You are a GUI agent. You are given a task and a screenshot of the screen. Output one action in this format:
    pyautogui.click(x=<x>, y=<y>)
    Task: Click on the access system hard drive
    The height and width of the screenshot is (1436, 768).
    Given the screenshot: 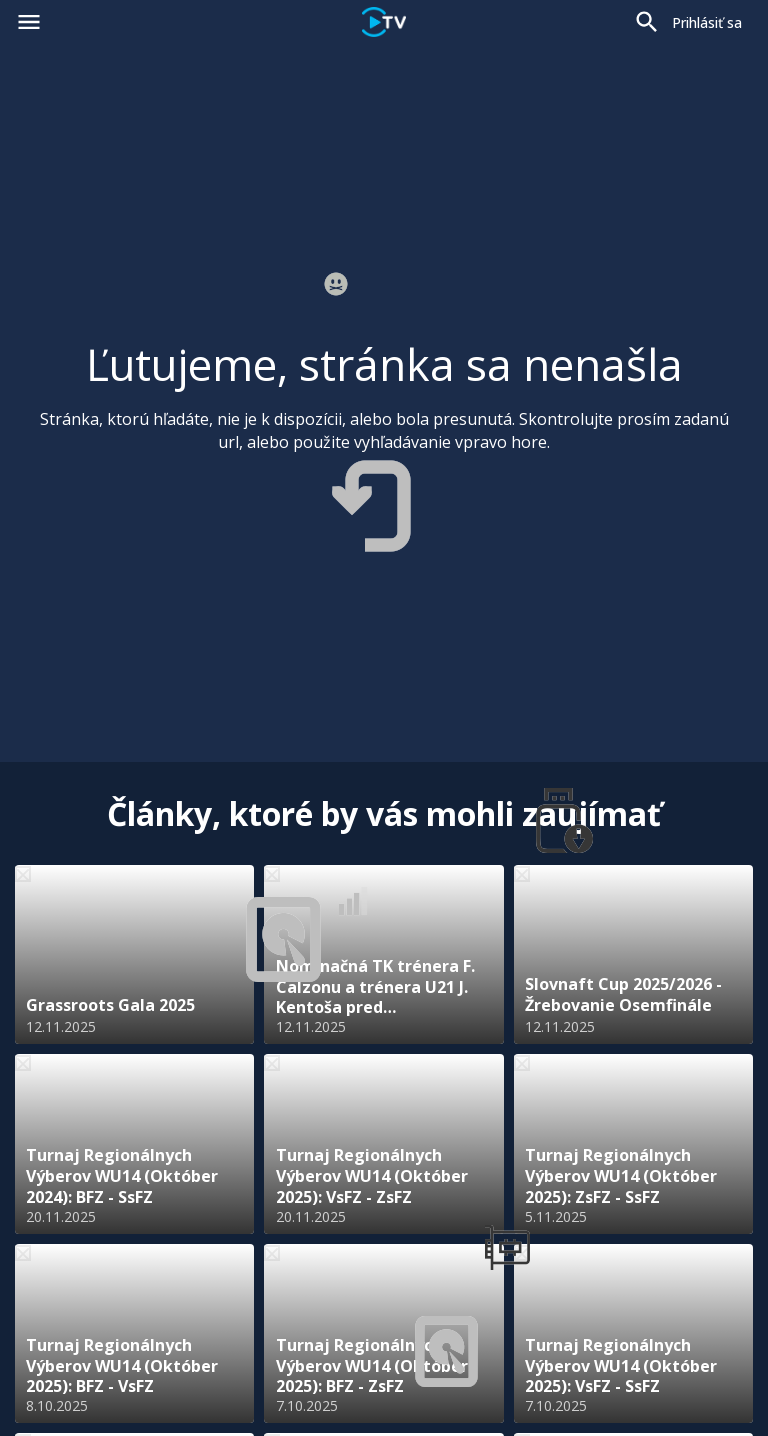 What is the action you would take?
    pyautogui.click(x=283, y=939)
    